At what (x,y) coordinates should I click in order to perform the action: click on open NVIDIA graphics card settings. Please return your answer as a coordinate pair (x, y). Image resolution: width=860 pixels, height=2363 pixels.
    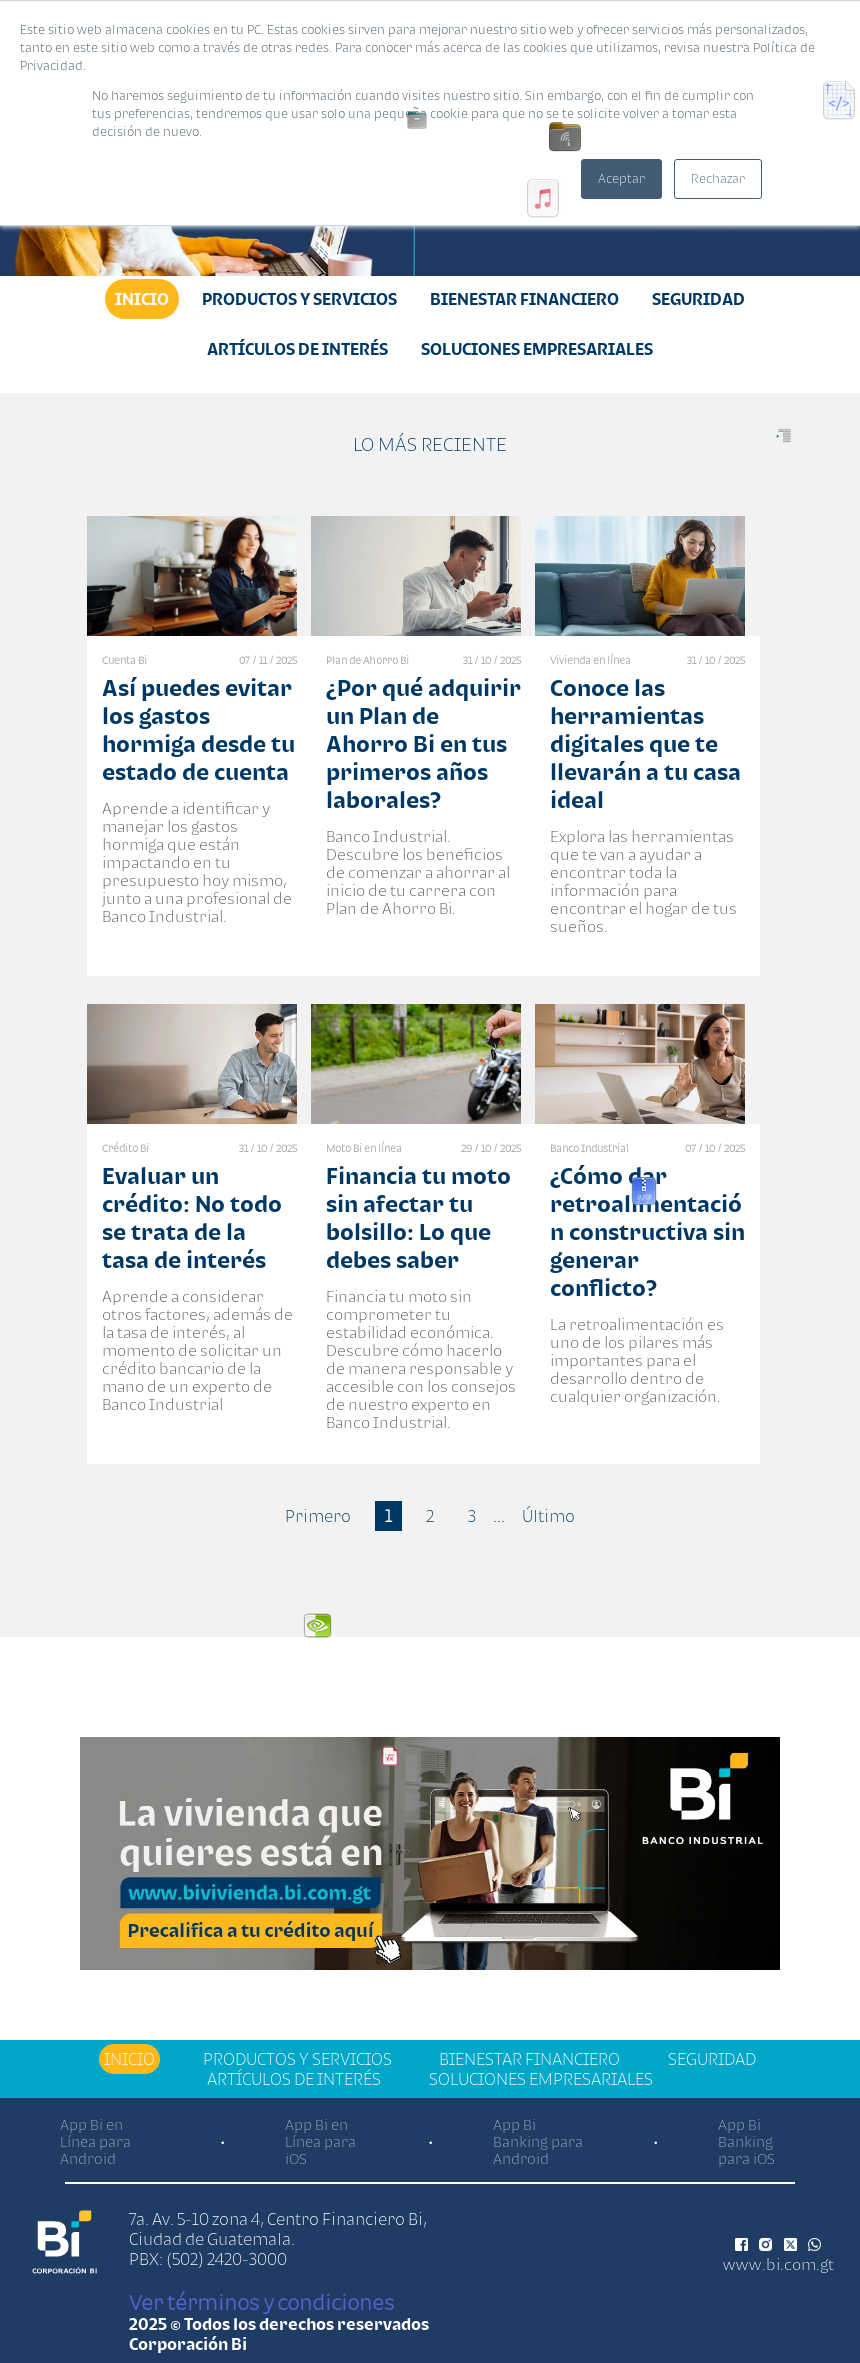
    Looking at the image, I should click on (317, 1625).